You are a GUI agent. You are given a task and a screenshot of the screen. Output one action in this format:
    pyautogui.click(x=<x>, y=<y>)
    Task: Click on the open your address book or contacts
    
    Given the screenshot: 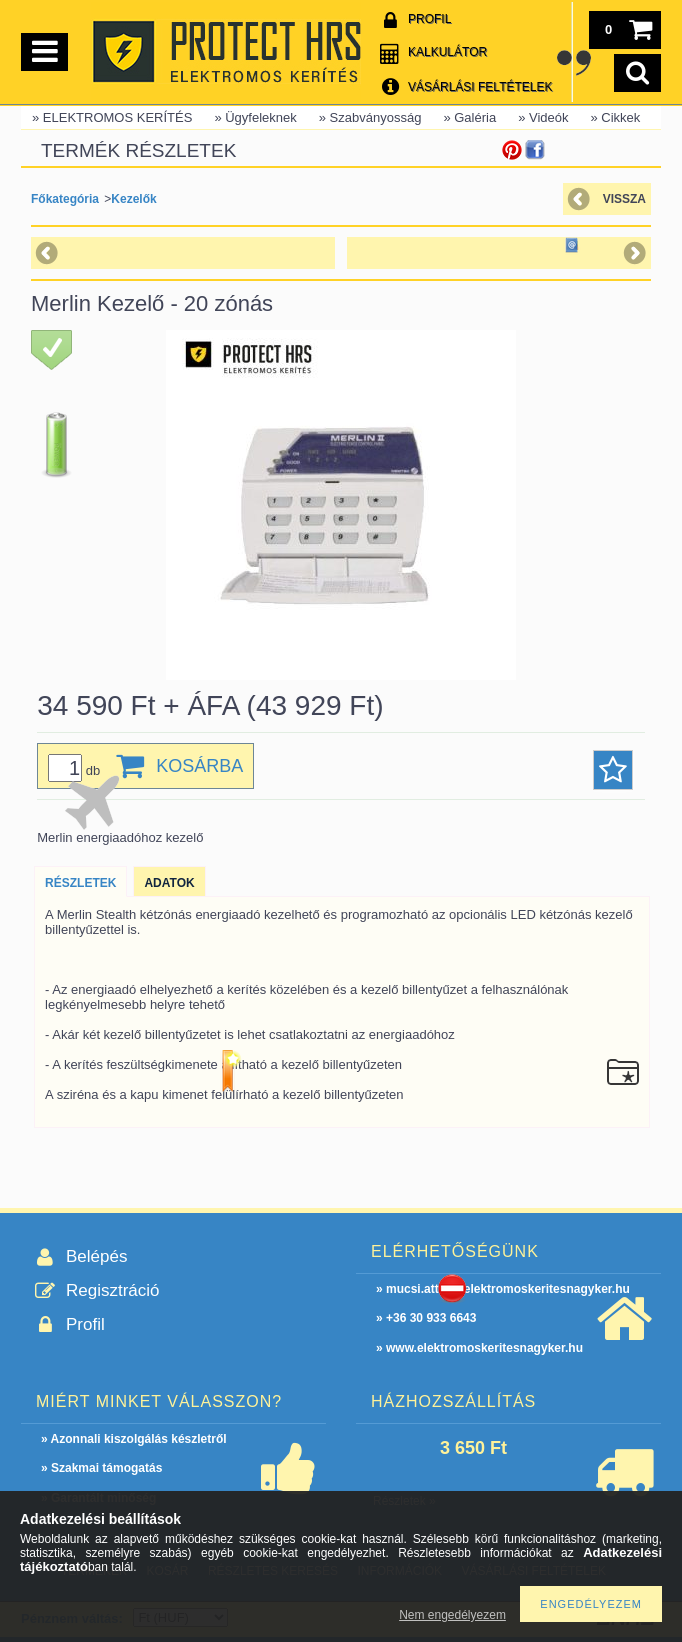 What is the action you would take?
    pyautogui.click(x=571, y=245)
    